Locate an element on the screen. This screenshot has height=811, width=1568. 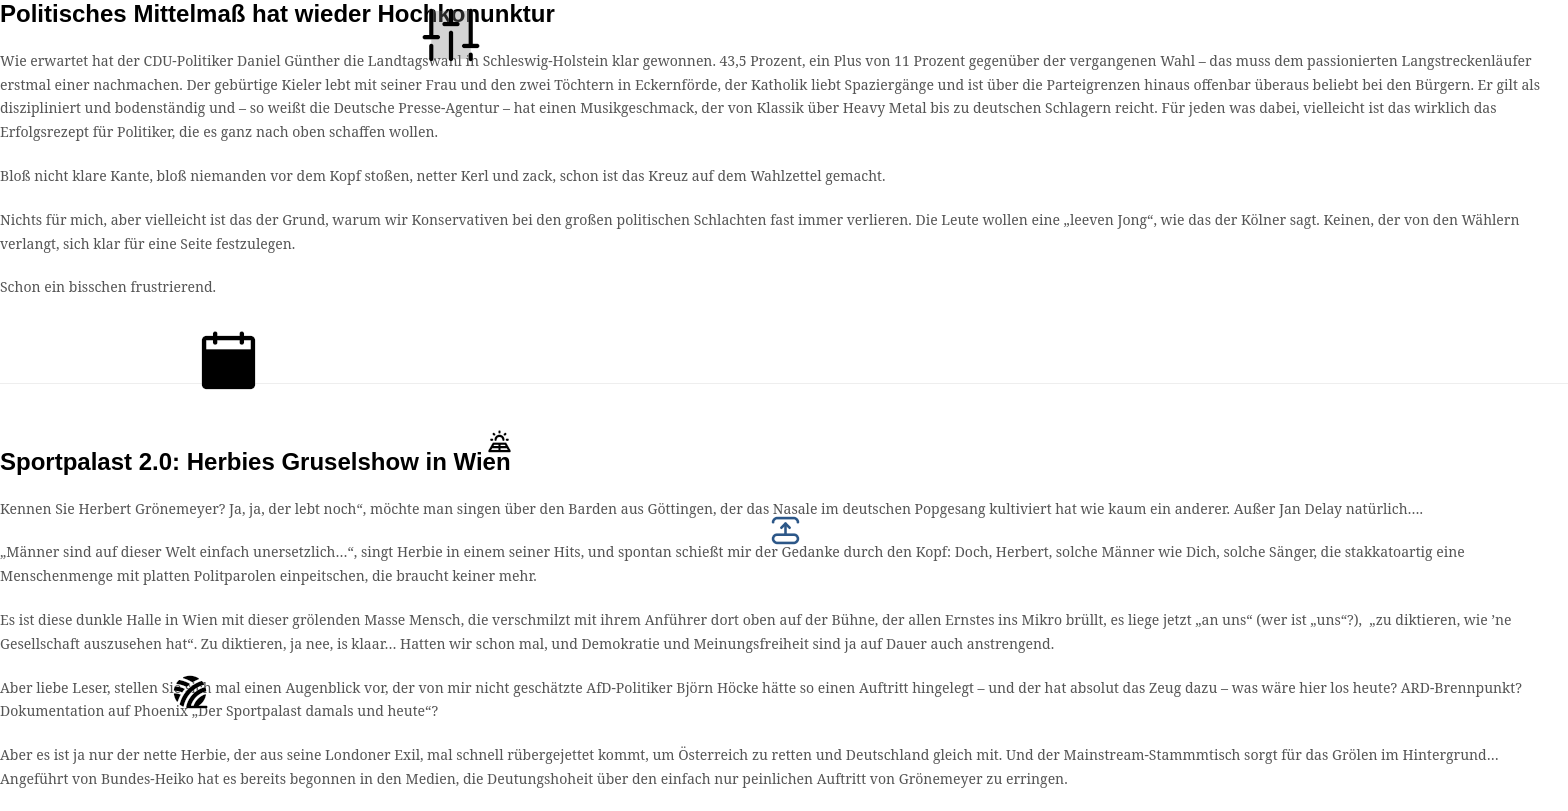
access solar energy settings is located at coordinates (499, 442).